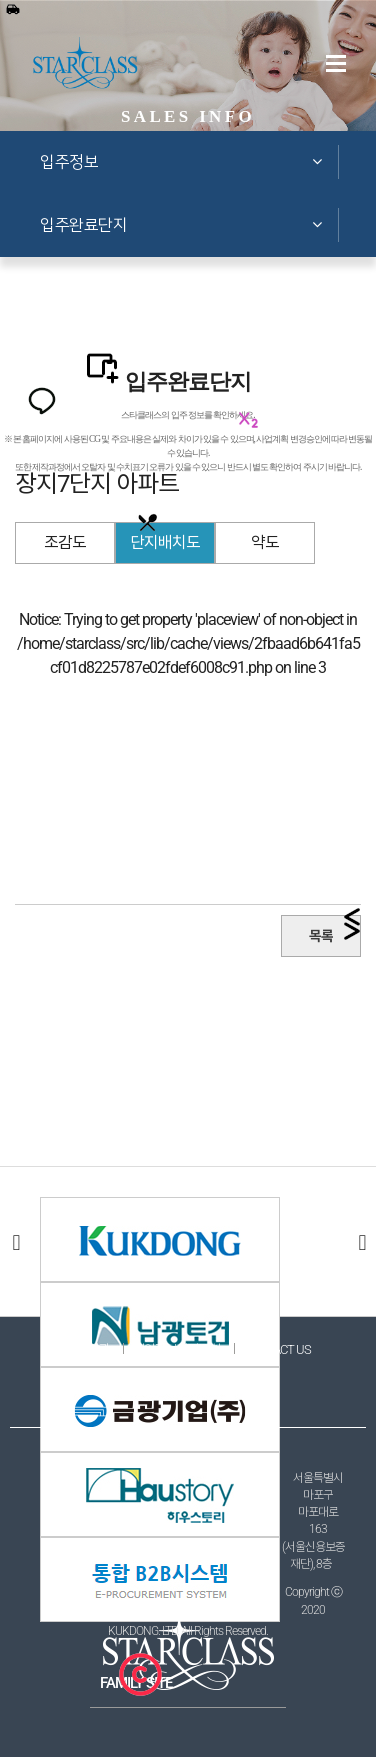 This screenshot has width=376, height=1757. Describe the element at coordinates (13, 9) in the screenshot. I see `access vehicle or driving settings` at that location.